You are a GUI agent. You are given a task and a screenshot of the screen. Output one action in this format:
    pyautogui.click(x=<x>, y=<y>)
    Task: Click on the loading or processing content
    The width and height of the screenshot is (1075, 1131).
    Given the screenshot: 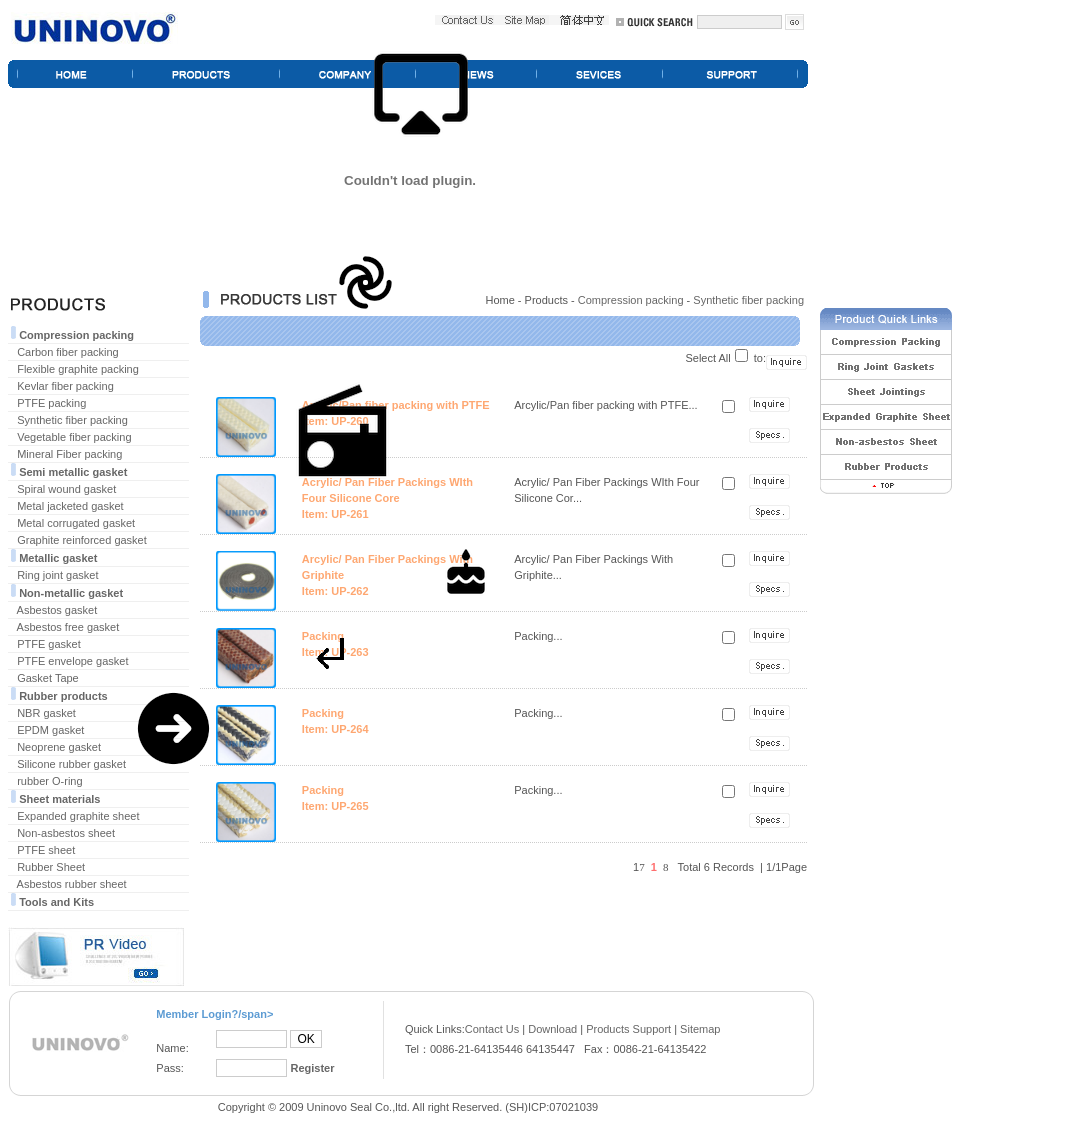 What is the action you would take?
    pyautogui.click(x=365, y=282)
    